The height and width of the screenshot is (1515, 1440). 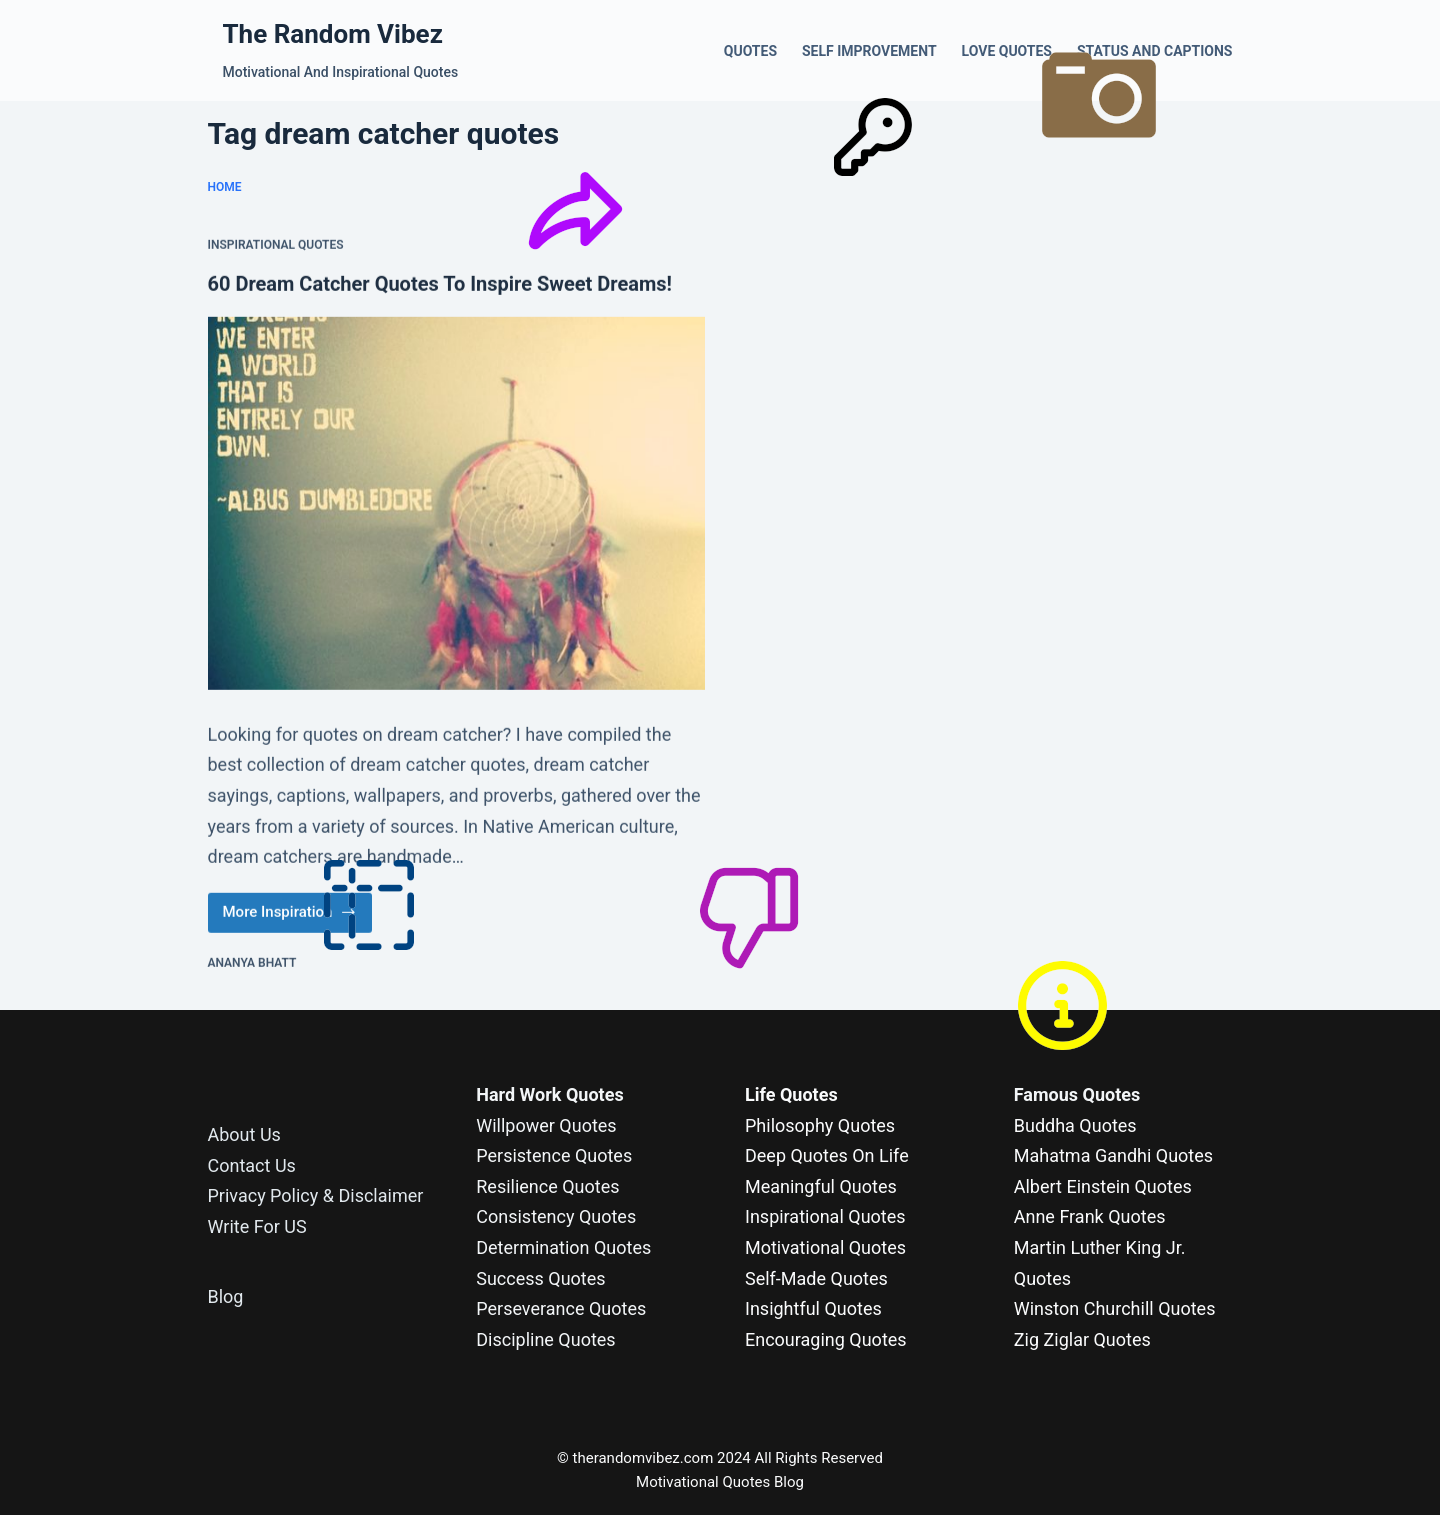 What do you see at coordinates (873, 137) in the screenshot?
I see `access security or authentication settings` at bounding box center [873, 137].